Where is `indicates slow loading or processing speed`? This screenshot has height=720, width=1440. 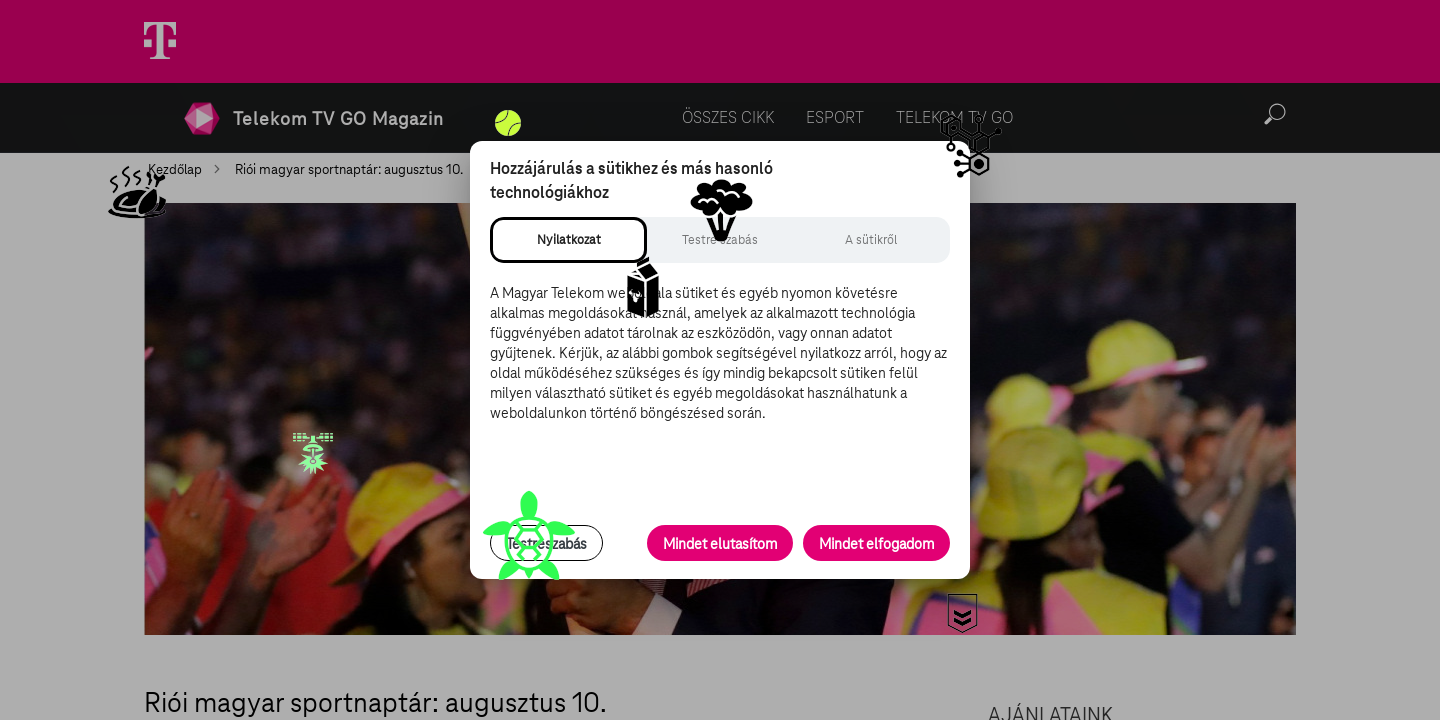 indicates slow loading or processing speed is located at coordinates (528, 535).